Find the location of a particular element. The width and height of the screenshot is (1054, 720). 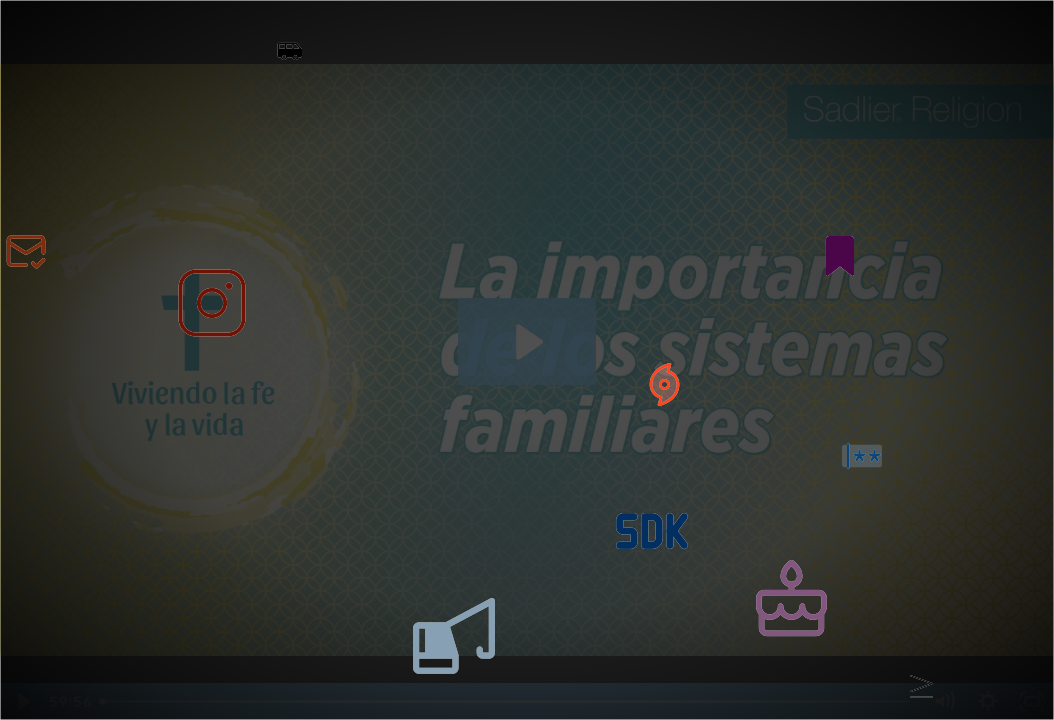

open Instagram app is located at coordinates (212, 303).